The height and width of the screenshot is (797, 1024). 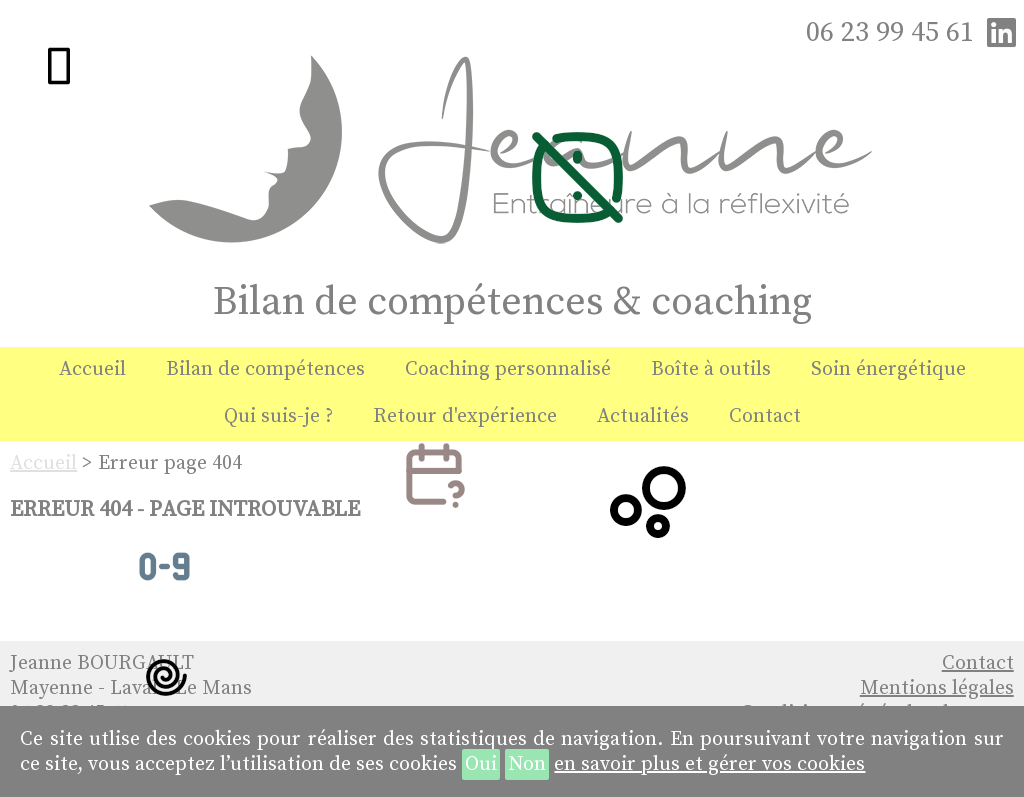 I want to click on disable or mute alert notifications, so click(x=577, y=177).